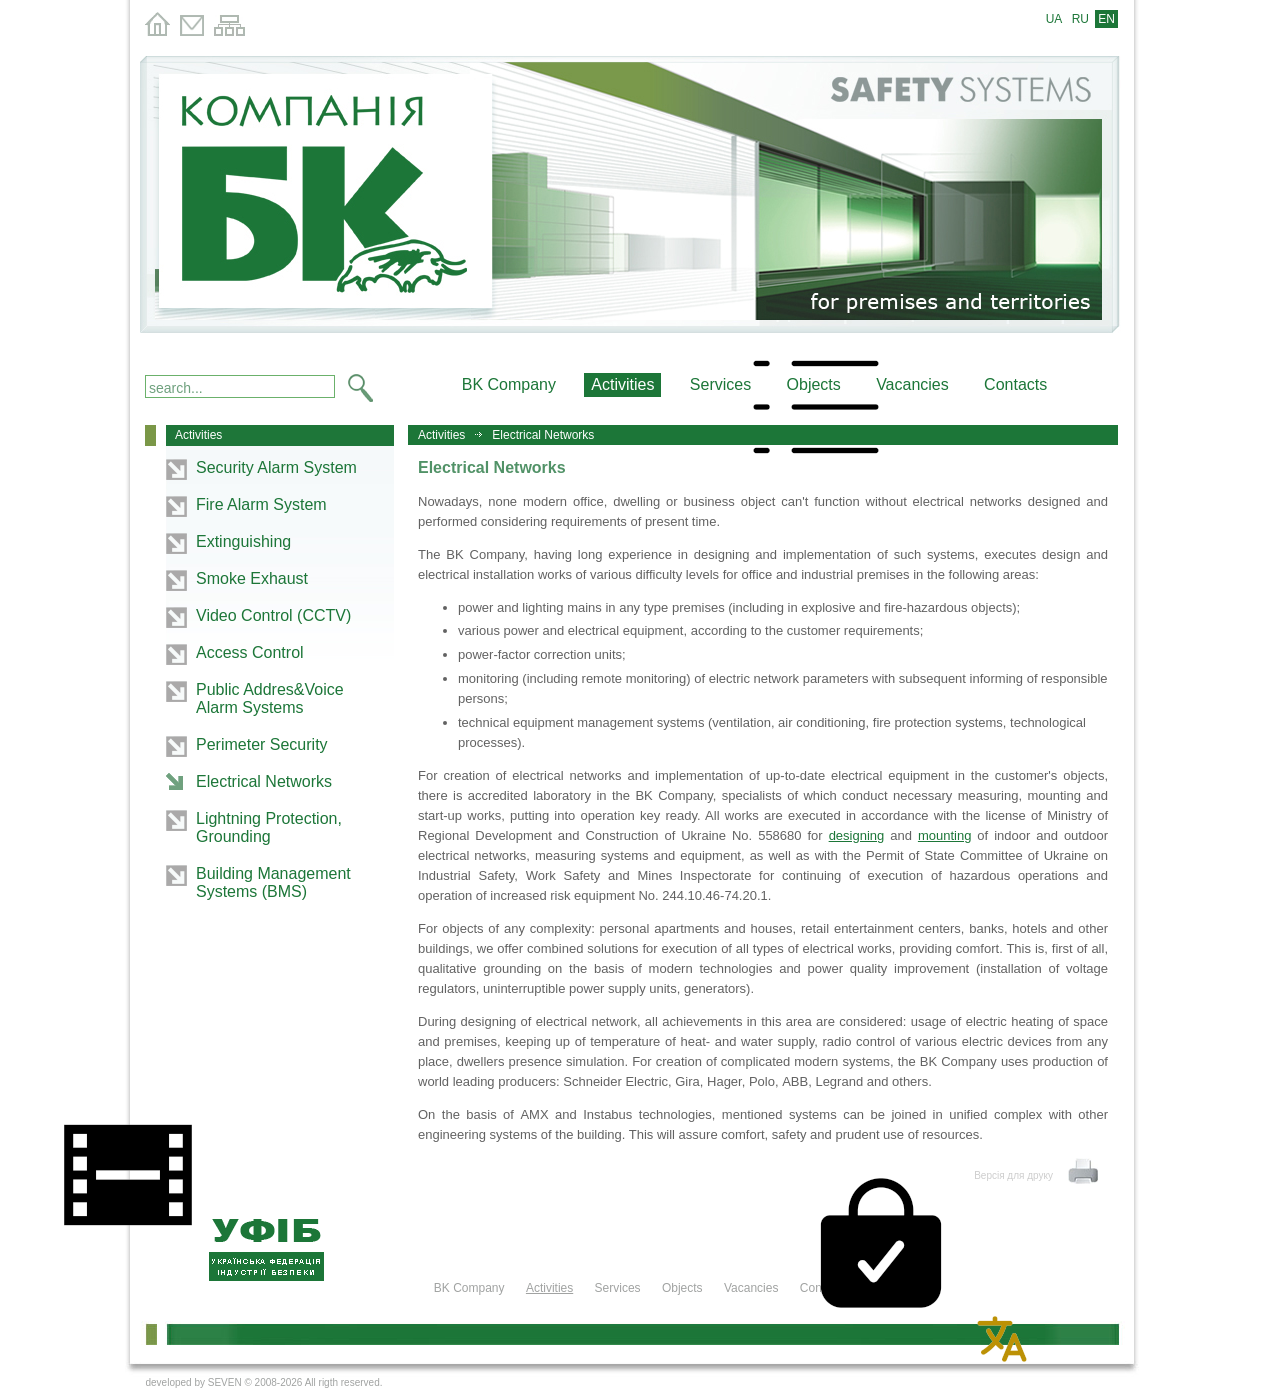 The width and height of the screenshot is (1263, 1398). Describe the element at coordinates (1002, 1339) in the screenshot. I see `change language settings` at that location.